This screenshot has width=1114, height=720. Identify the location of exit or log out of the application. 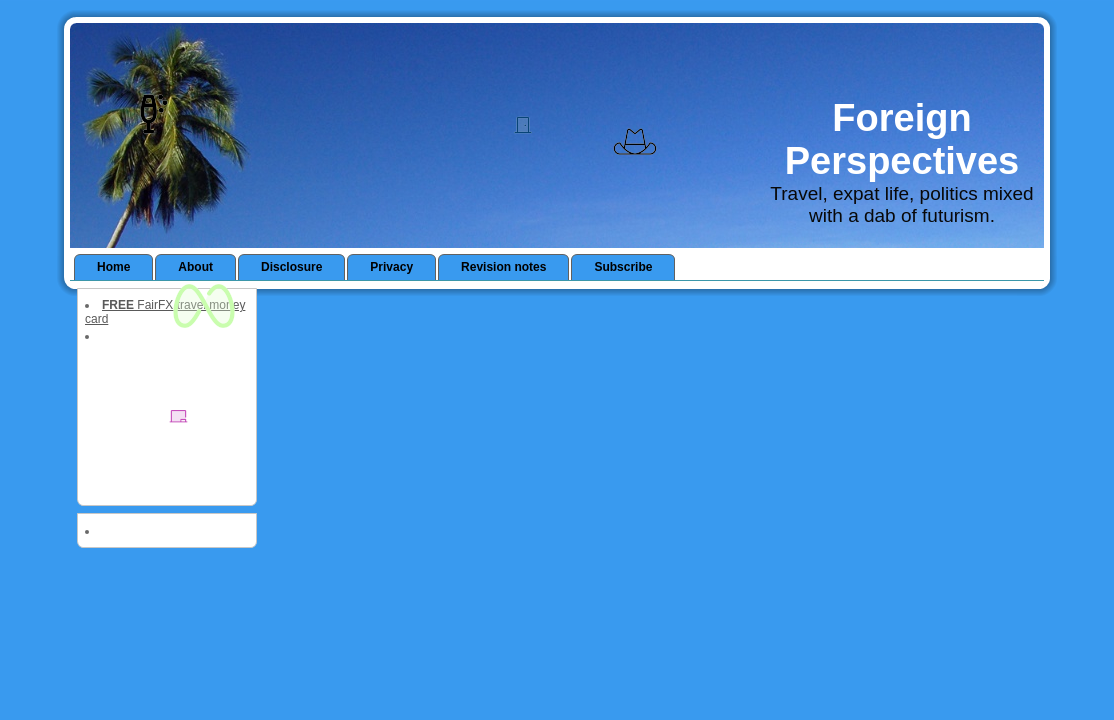
(523, 125).